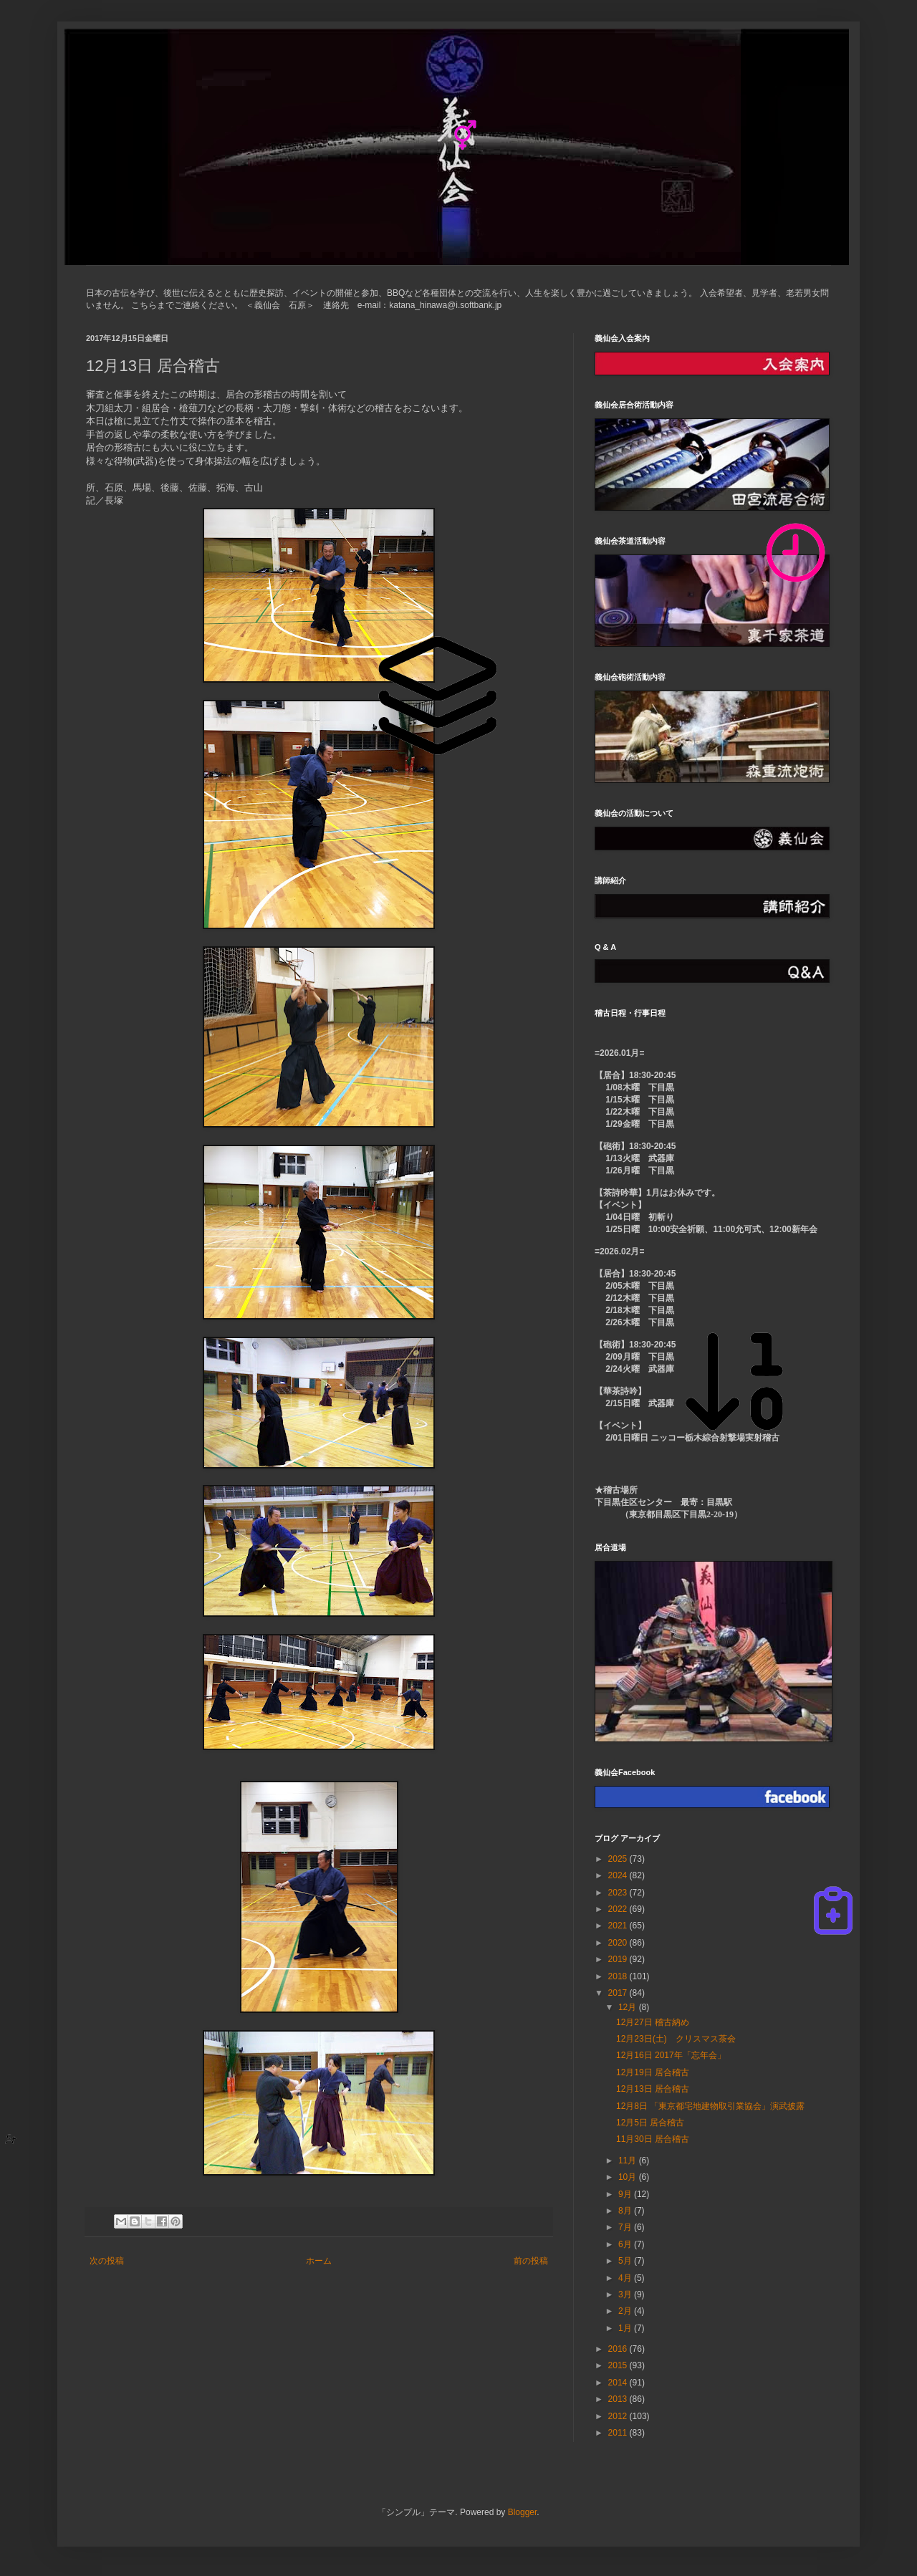 The image size is (917, 2576). Describe the element at coordinates (11, 2139) in the screenshot. I see `add a new contact or friend` at that location.